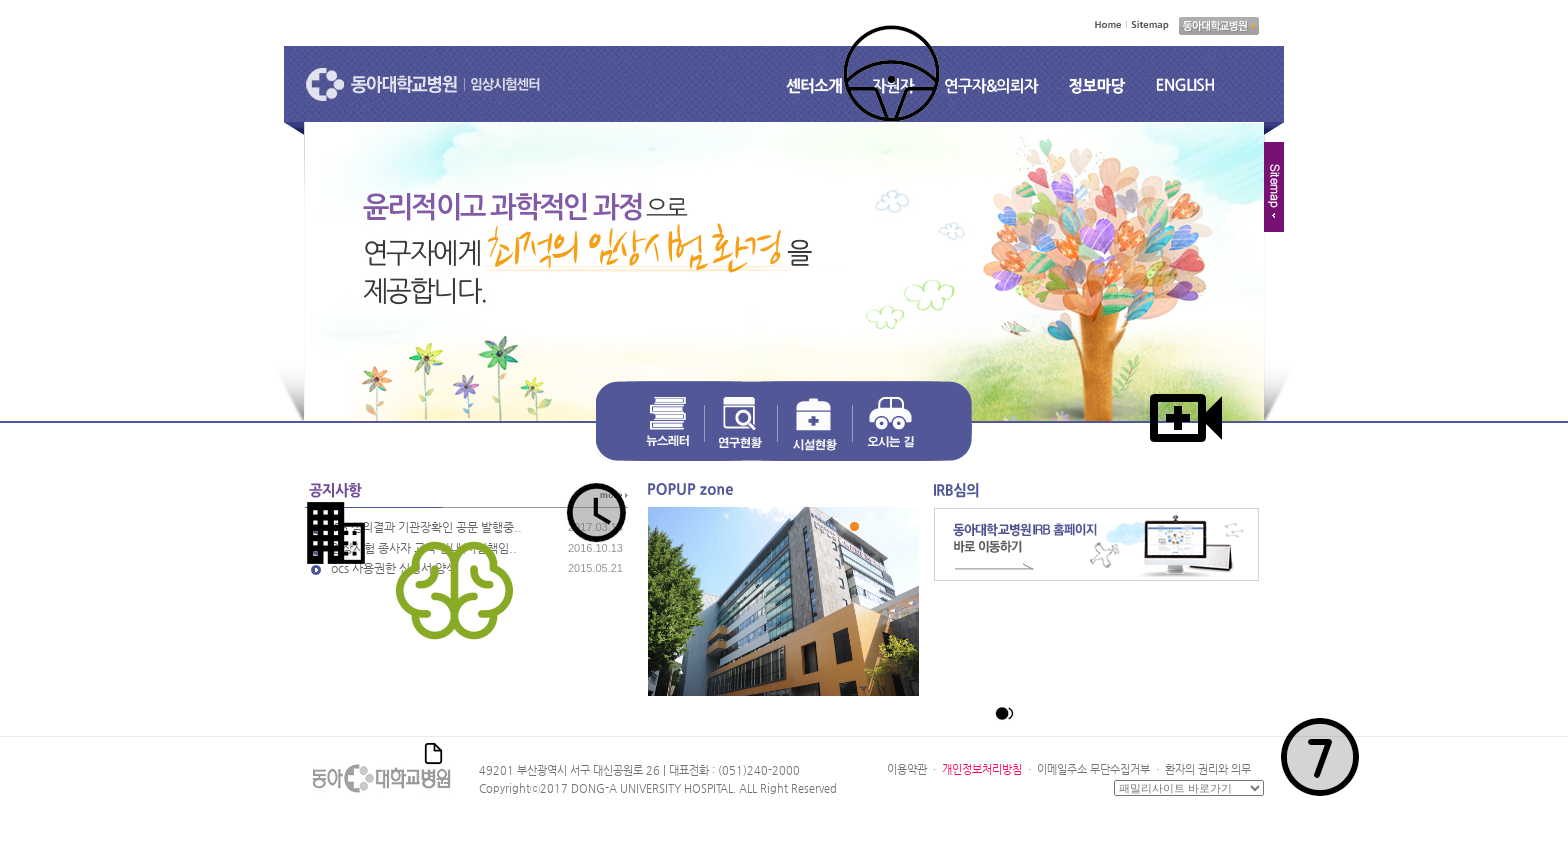 The height and width of the screenshot is (843, 1568). What do you see at coordinates (433, 753) in the screenshot?
I see `view or open a file` at bounding box center [433, 753].